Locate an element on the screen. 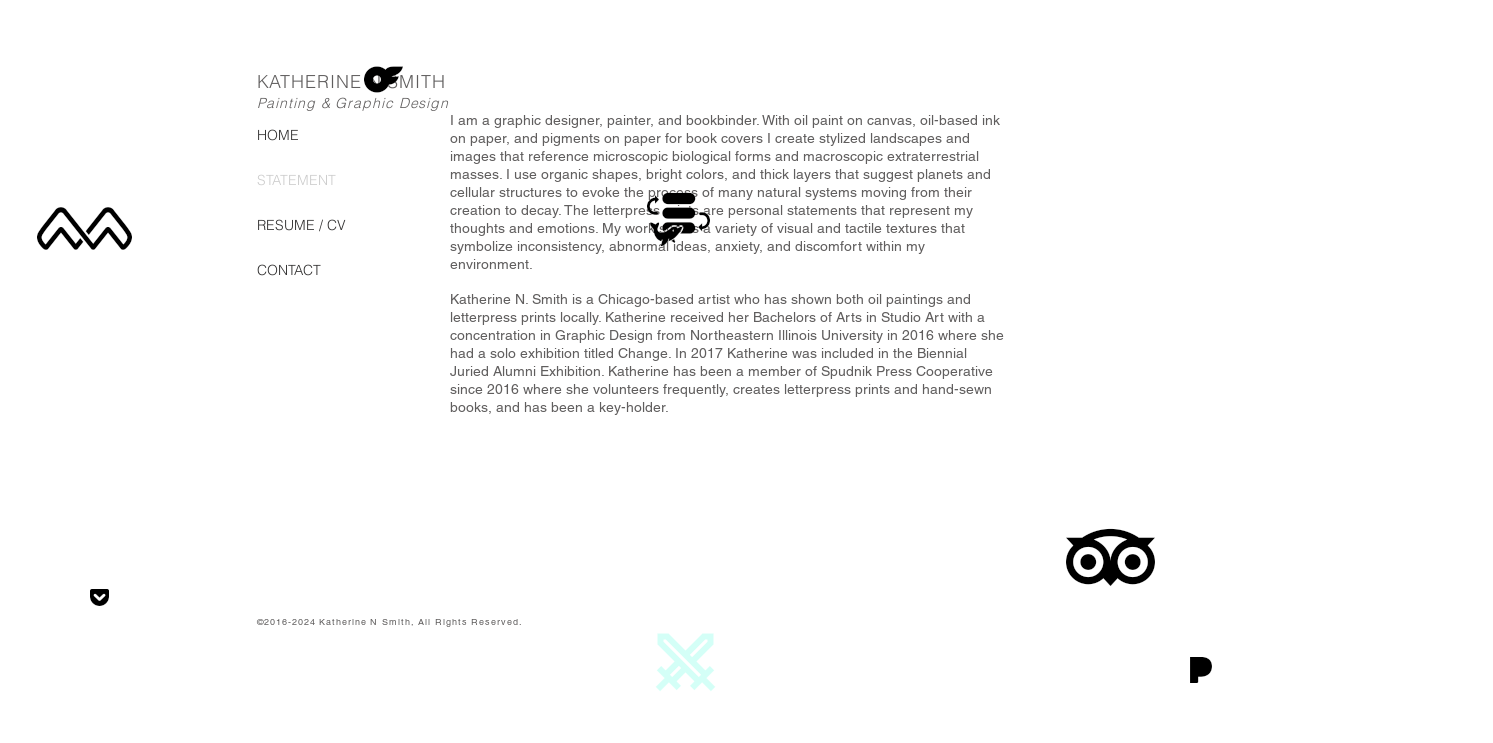  access combat or battle features is located at coordinates (685, 661).